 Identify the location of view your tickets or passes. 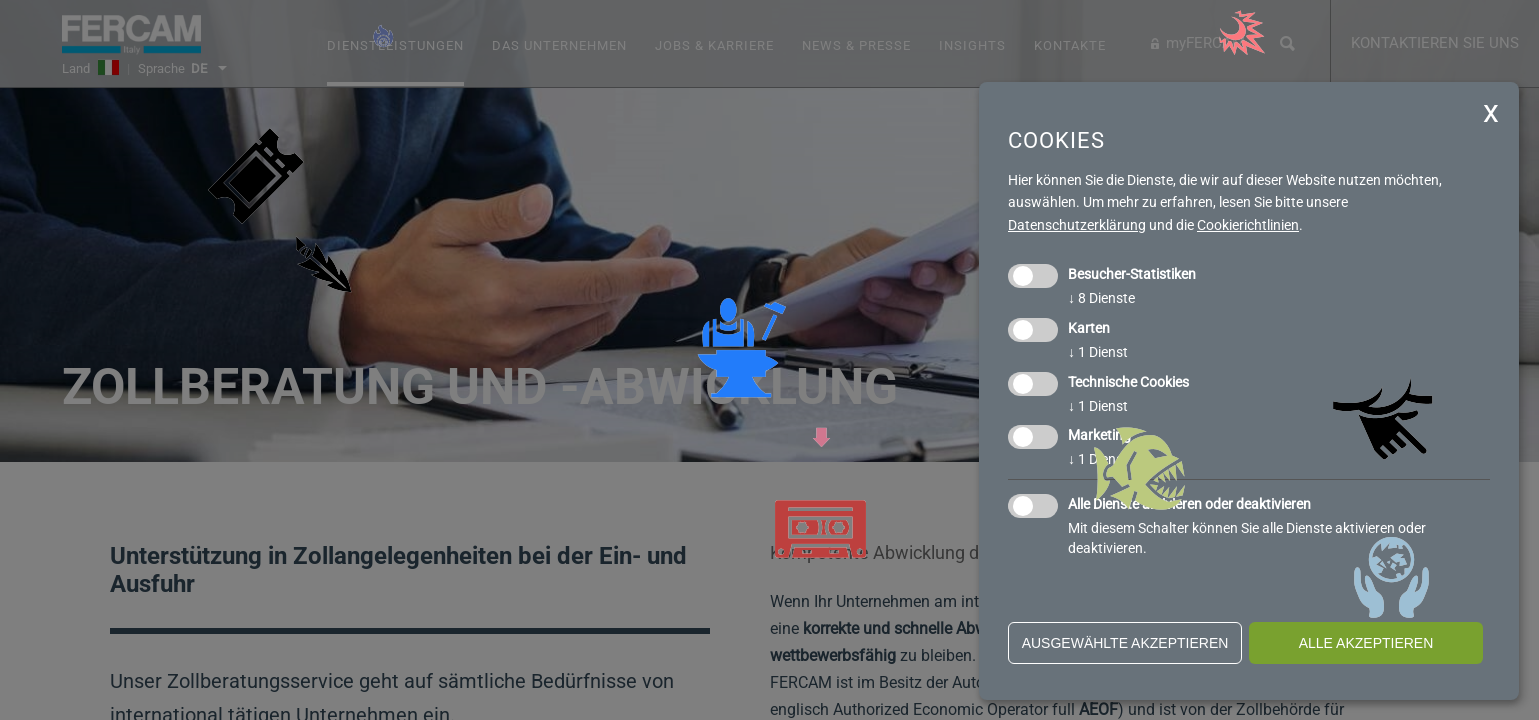
(256, 176).